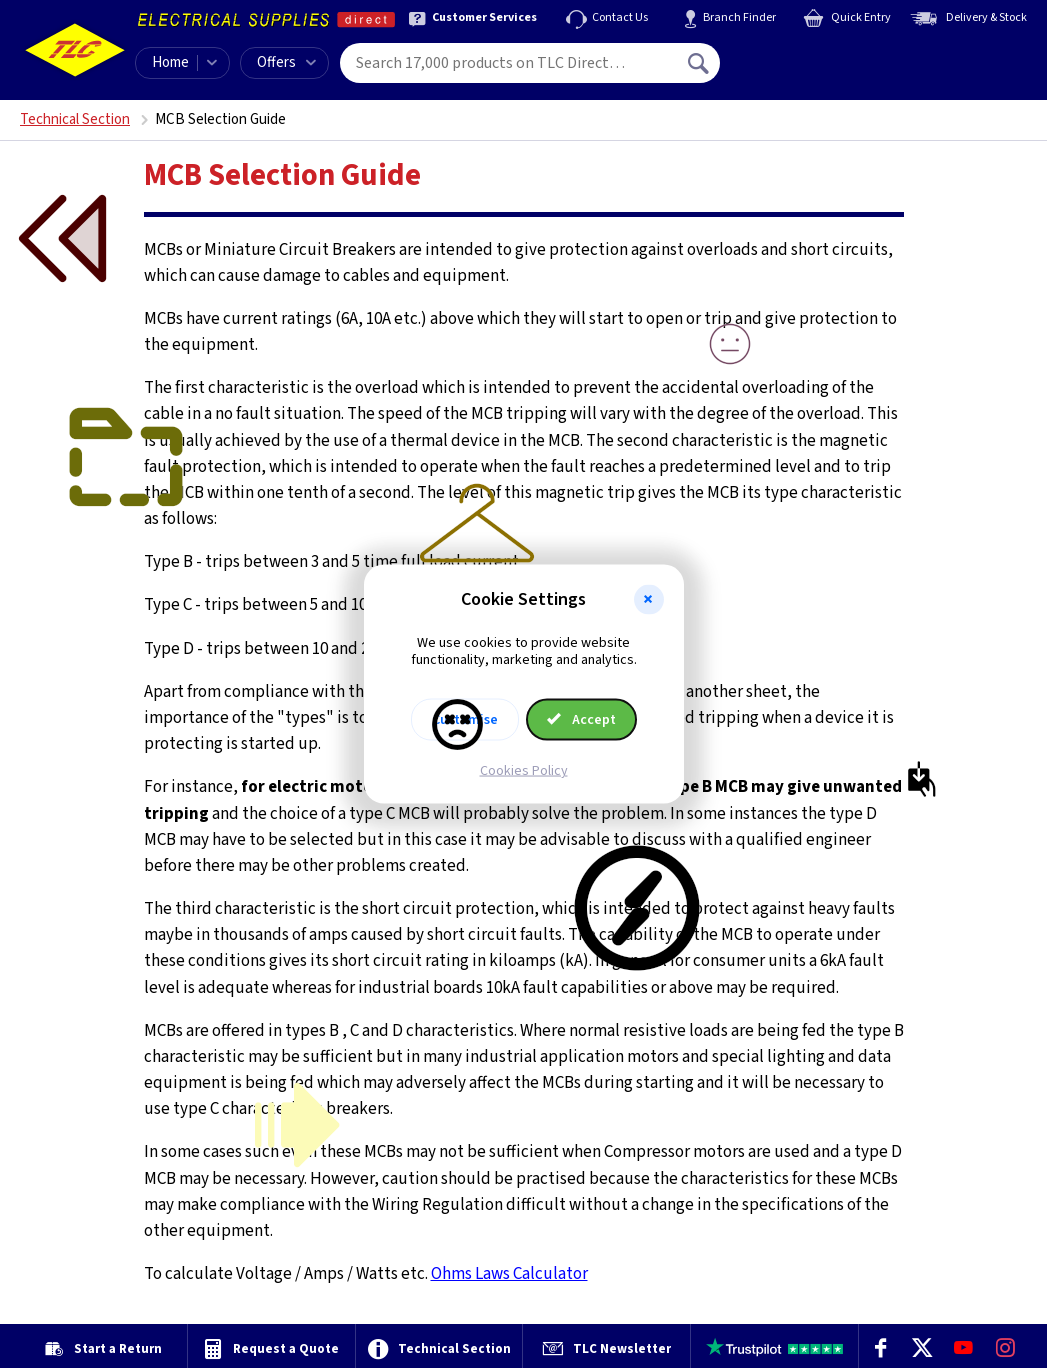 The height and width of the screenshot is (1368, 1047). What do you see at coordinates (457, 724) in the screenshot?
I see `indicates an error or system failure` at bounding box center [457, 724].